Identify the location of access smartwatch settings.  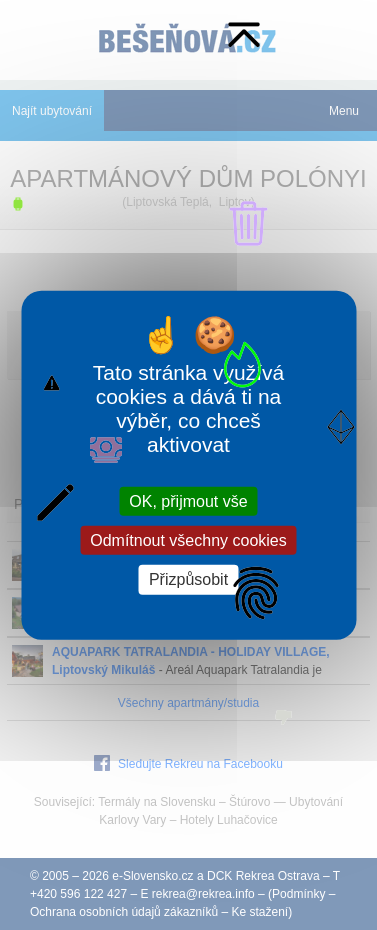
(18, 204).